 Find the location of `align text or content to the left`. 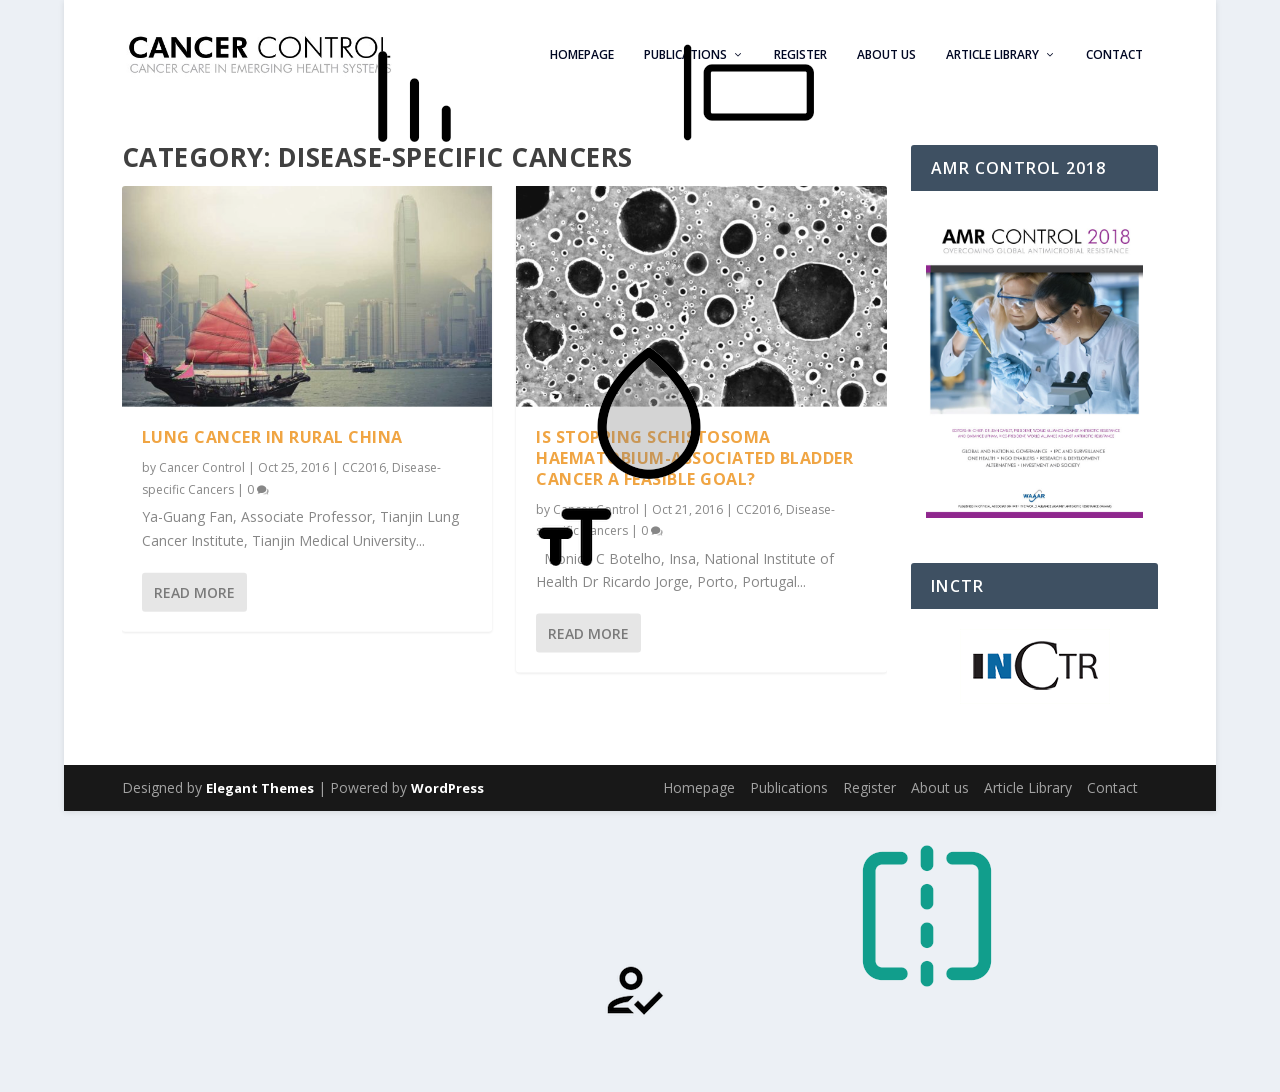

align text or content to the left is located at coordinates (746, 92).